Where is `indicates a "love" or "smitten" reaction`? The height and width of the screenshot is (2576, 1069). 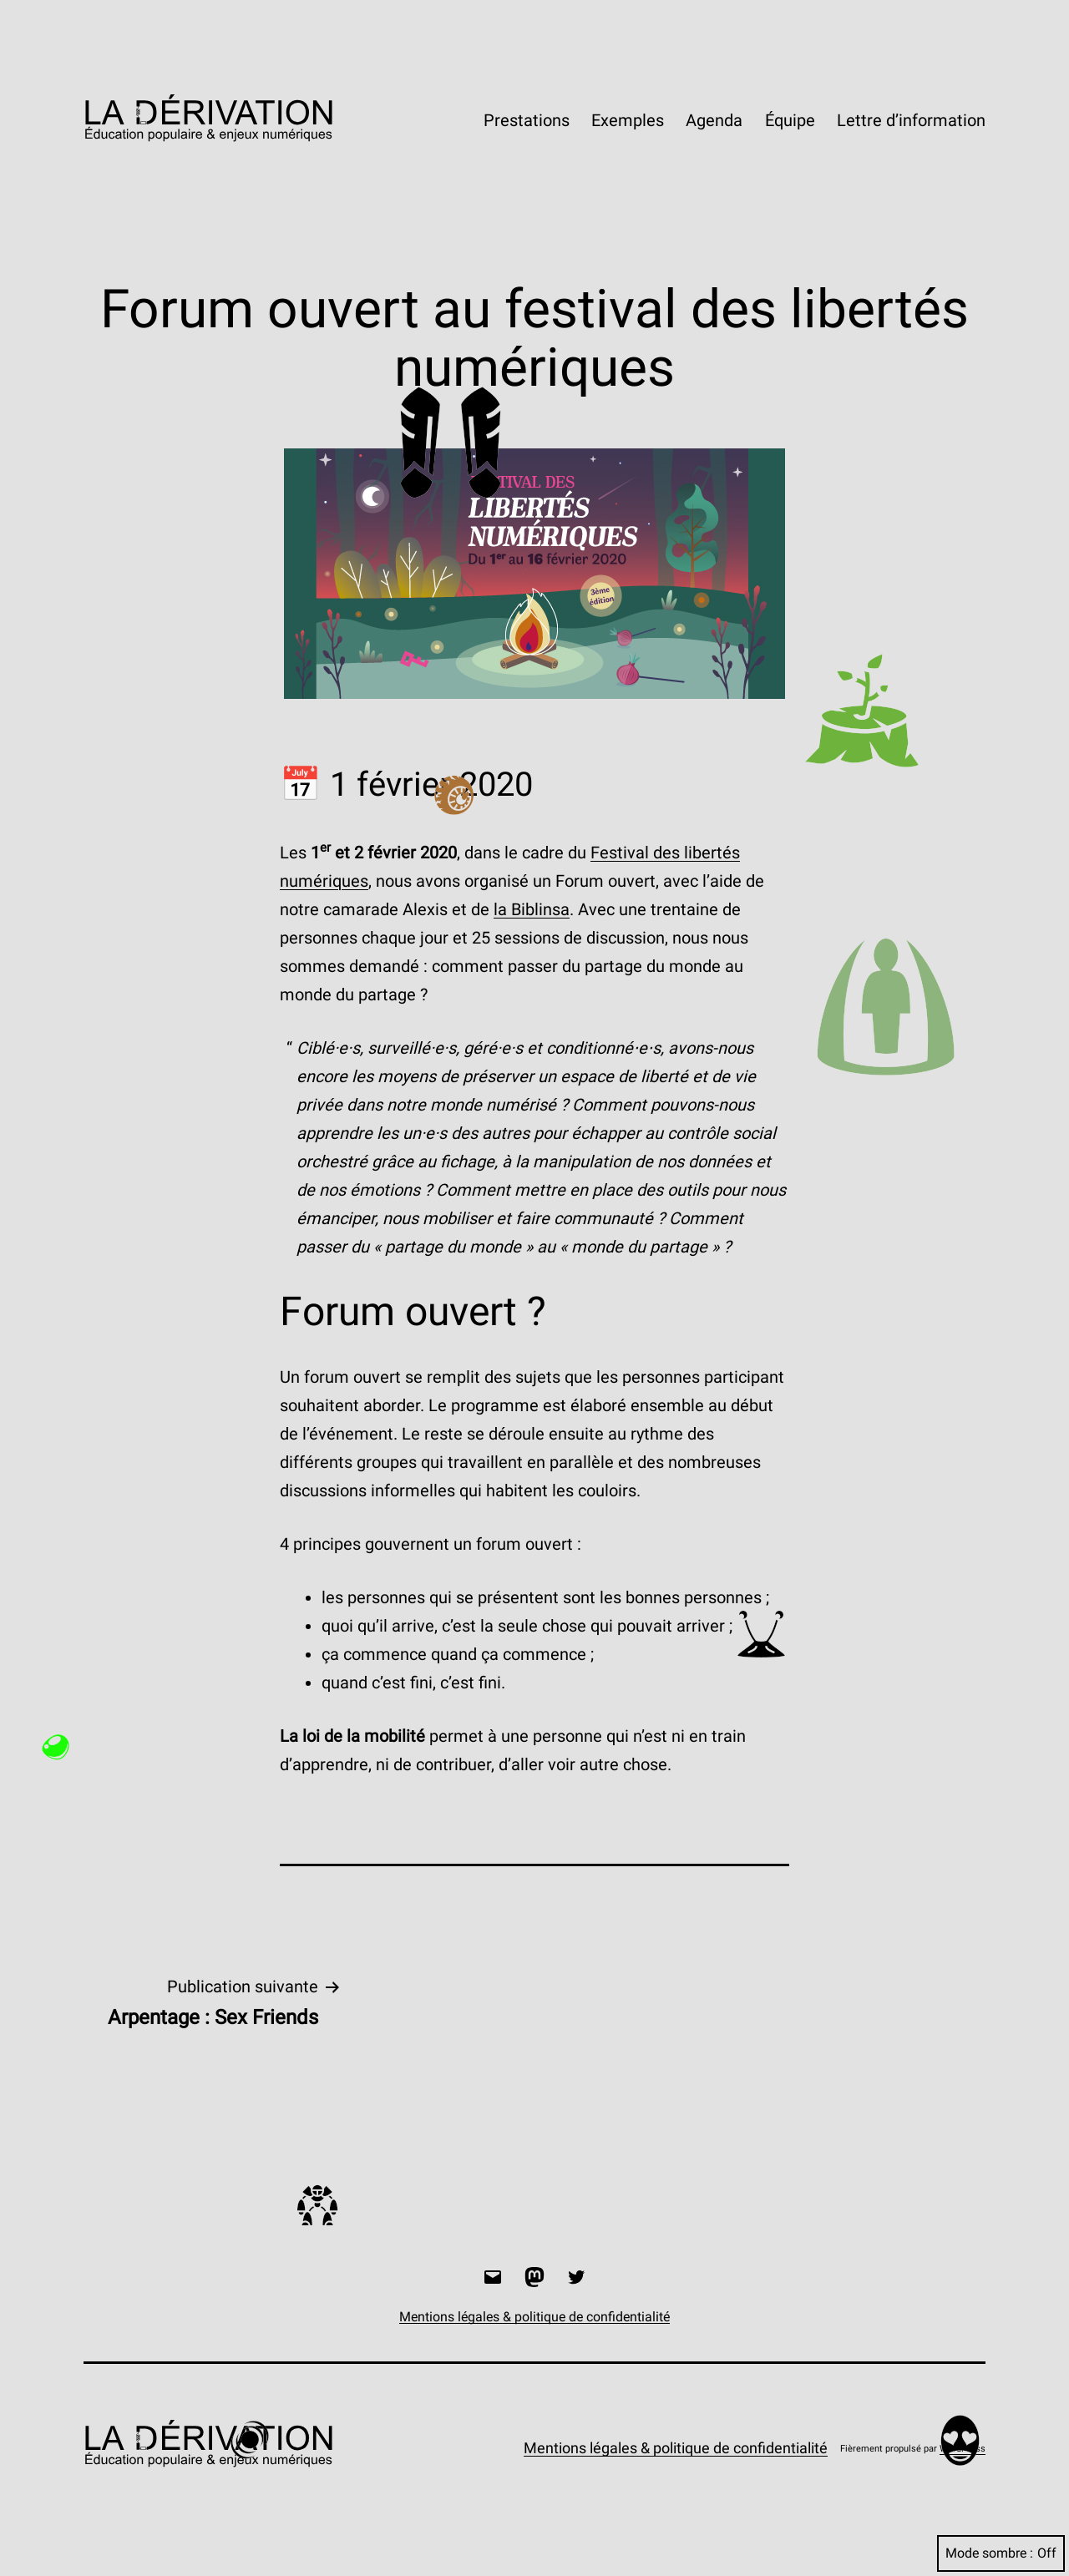 indicates a "love" or "smitten" reaction is located at coordinates (960, 2440).